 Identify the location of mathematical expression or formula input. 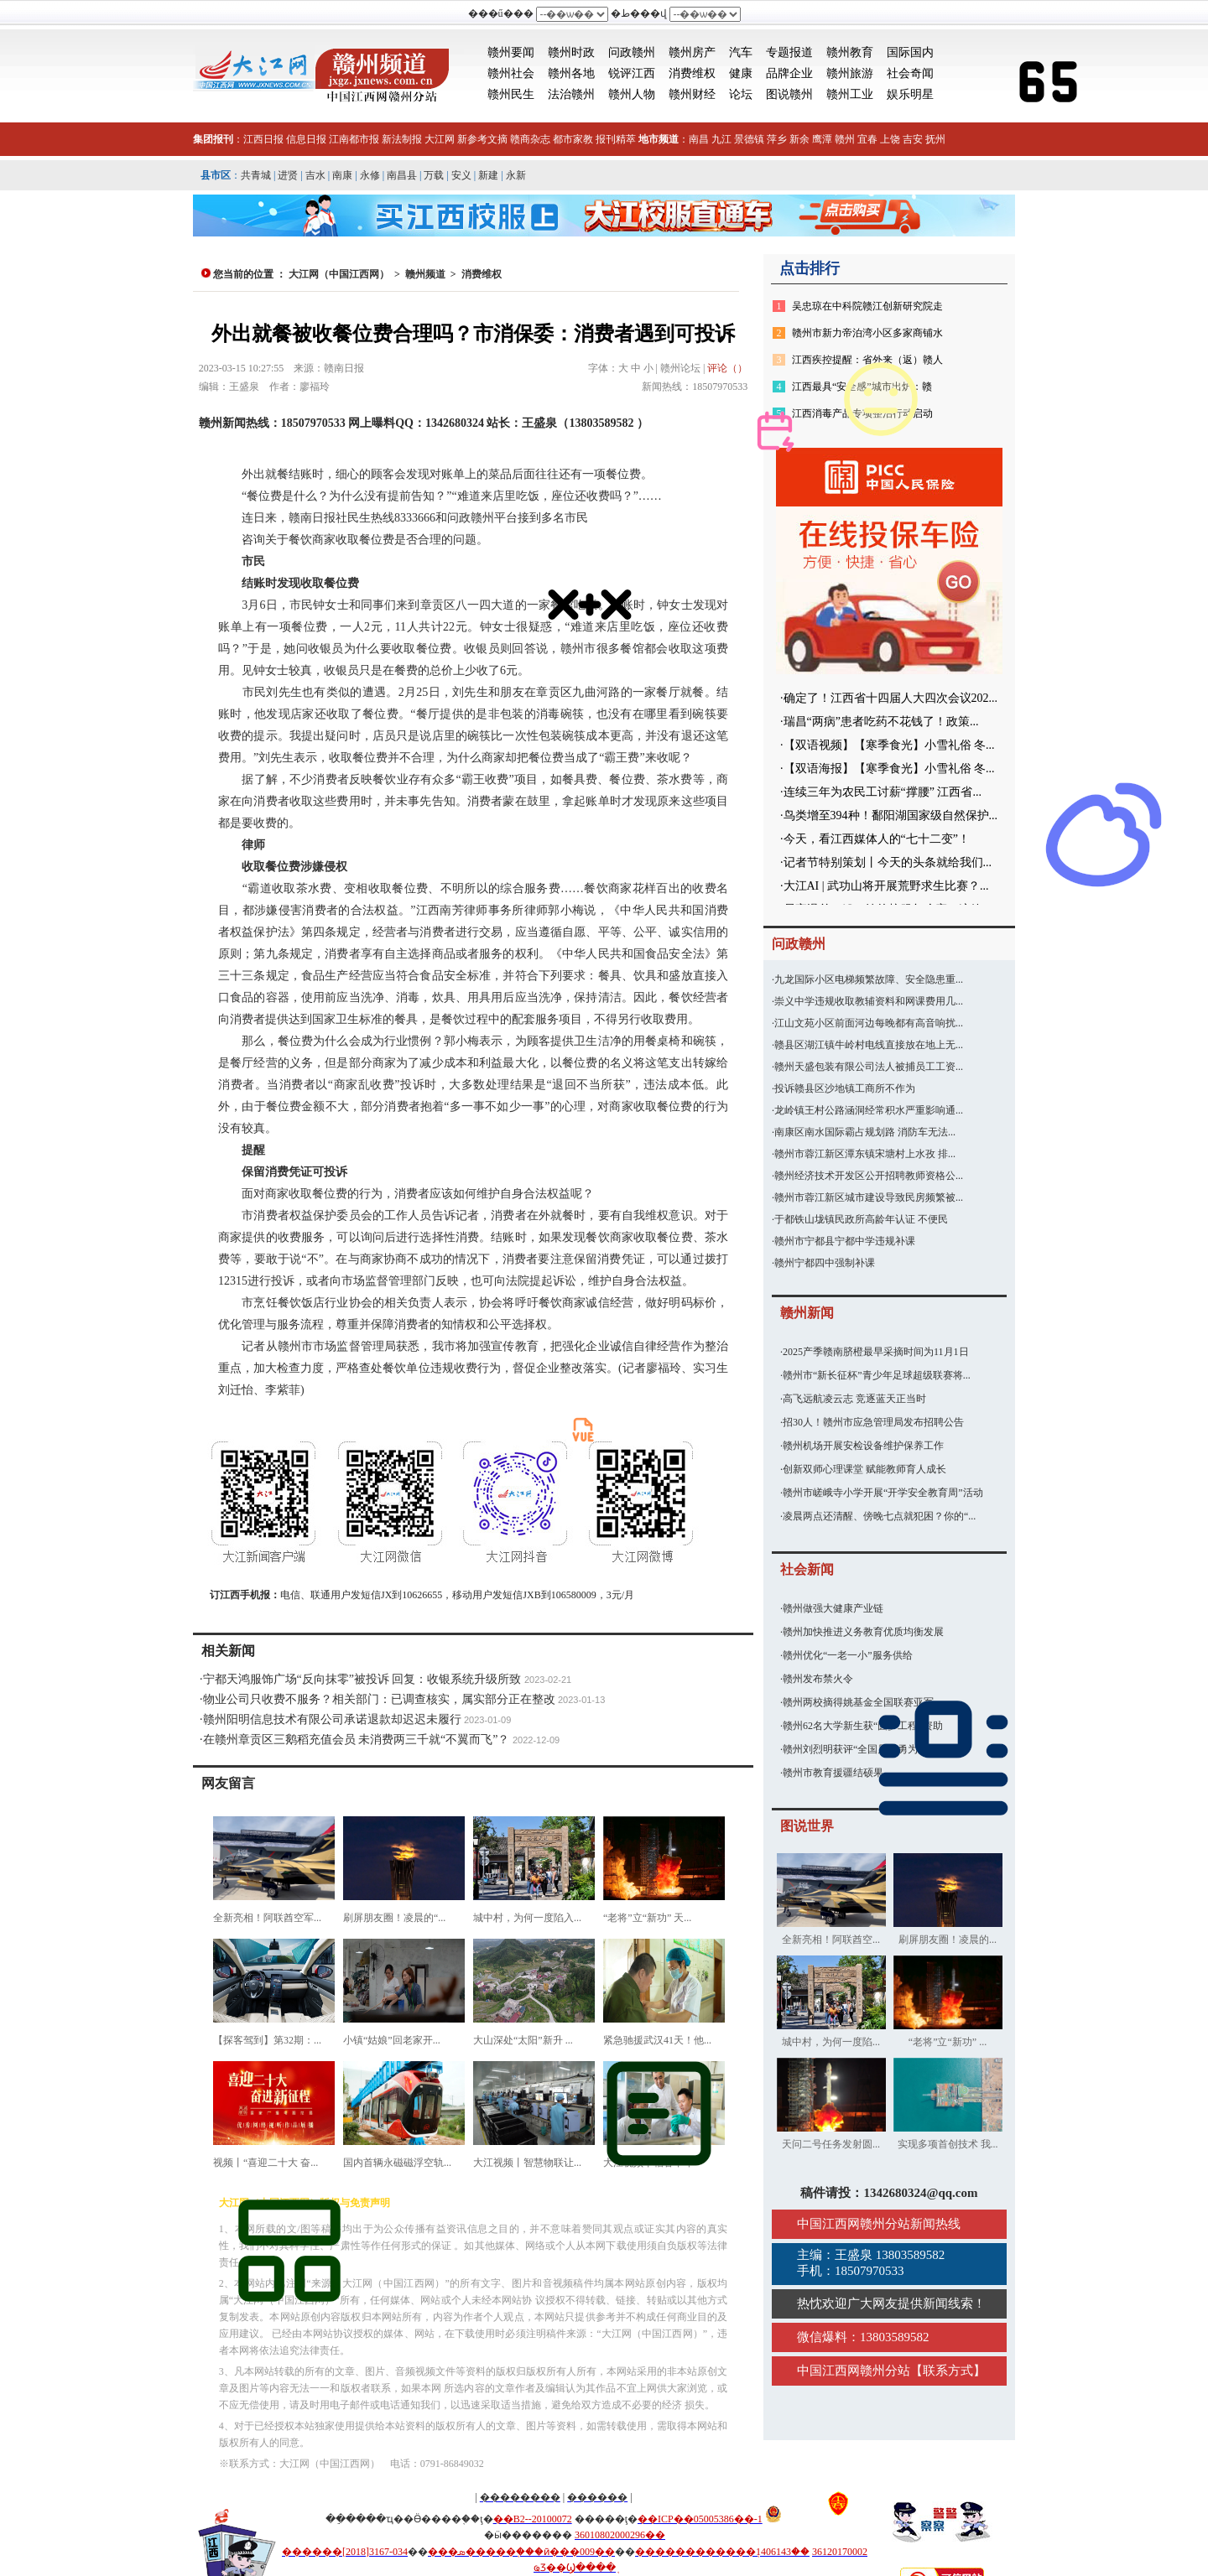
(590, 605).